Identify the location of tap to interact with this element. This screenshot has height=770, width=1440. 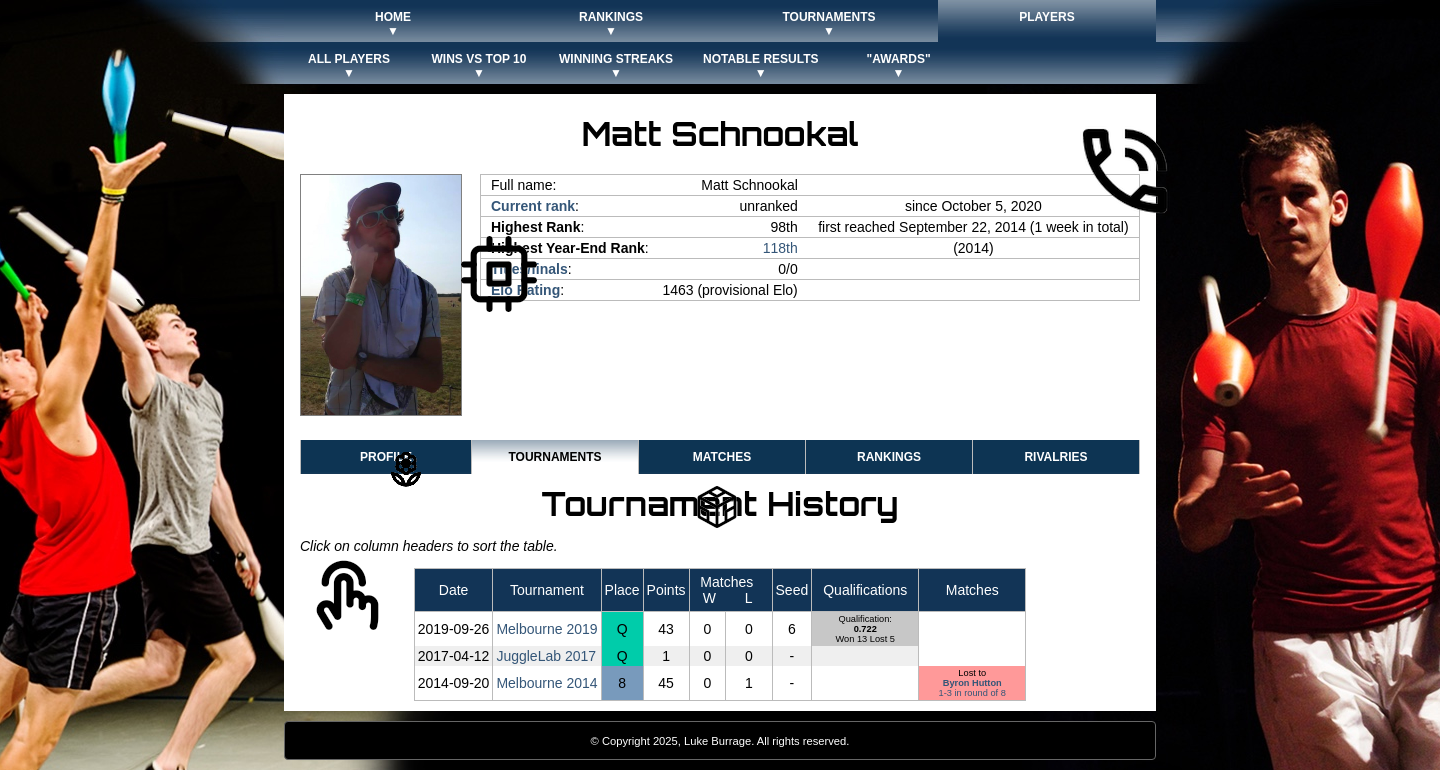
(347, 596).